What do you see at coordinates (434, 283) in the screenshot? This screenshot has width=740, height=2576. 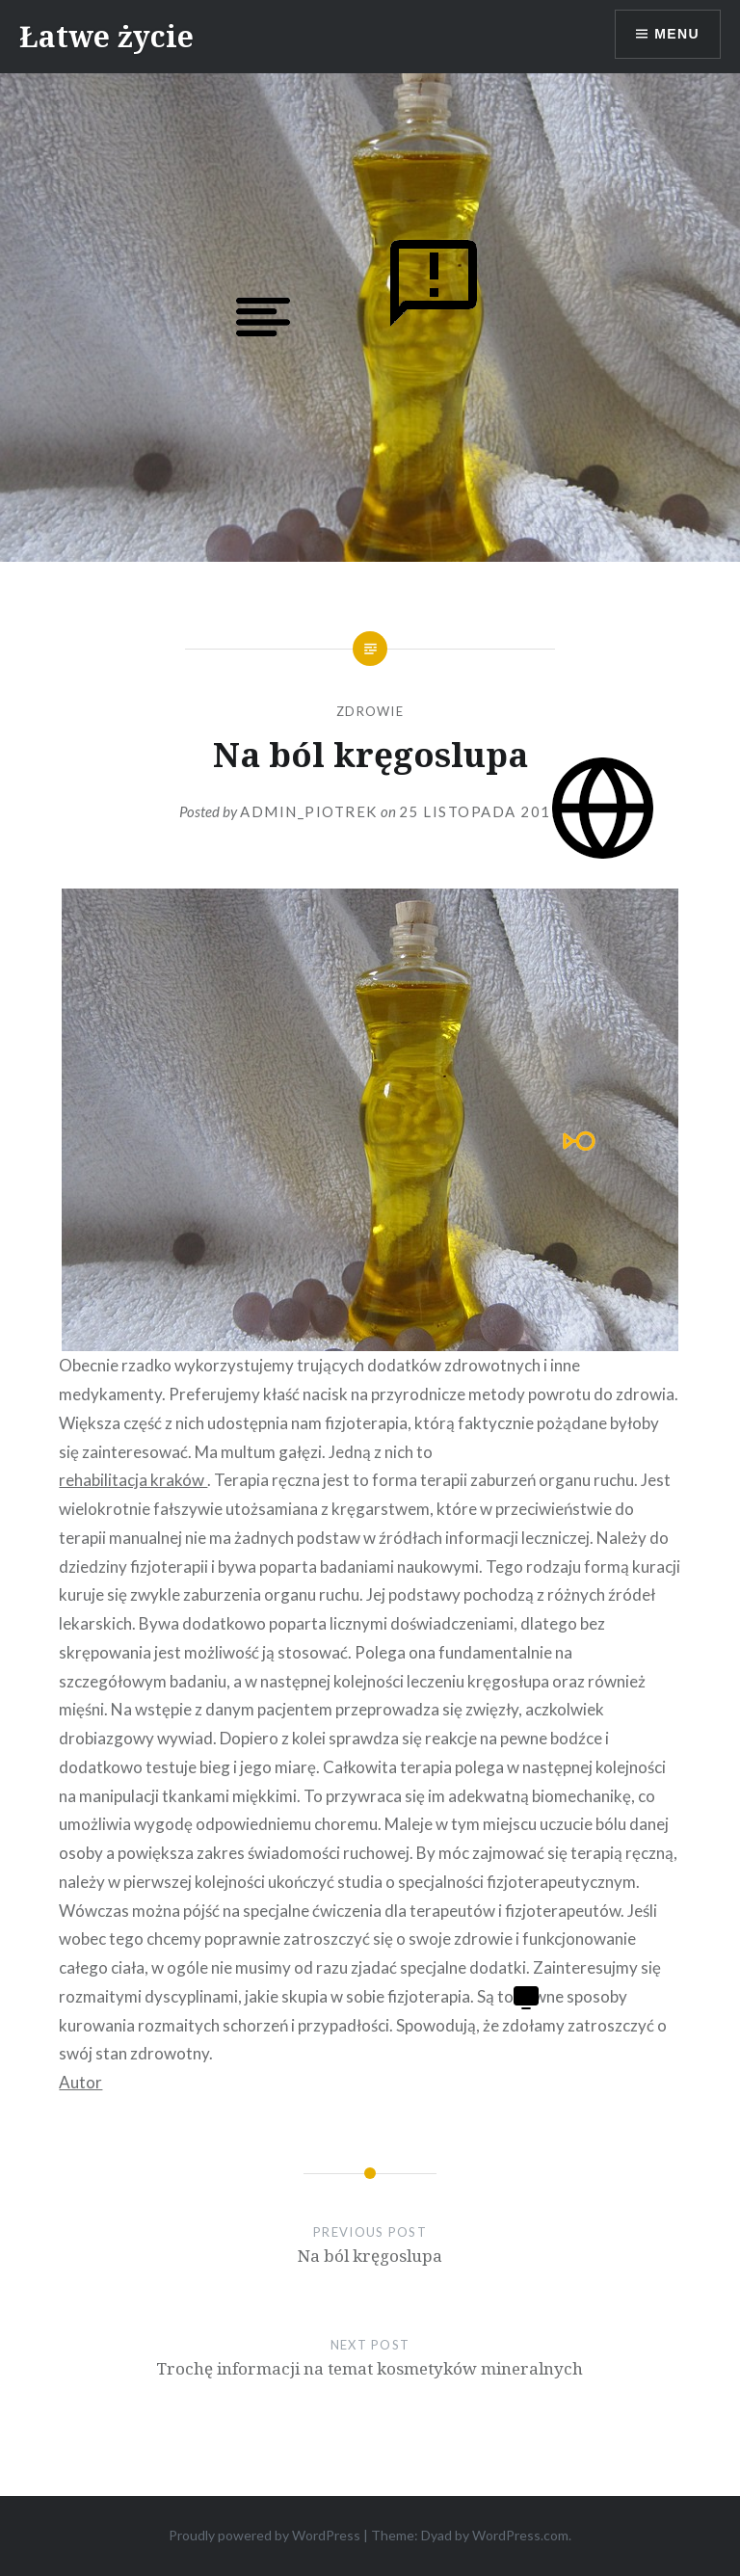 I see `view announcements or alerts` at bounding box center [434, 283].